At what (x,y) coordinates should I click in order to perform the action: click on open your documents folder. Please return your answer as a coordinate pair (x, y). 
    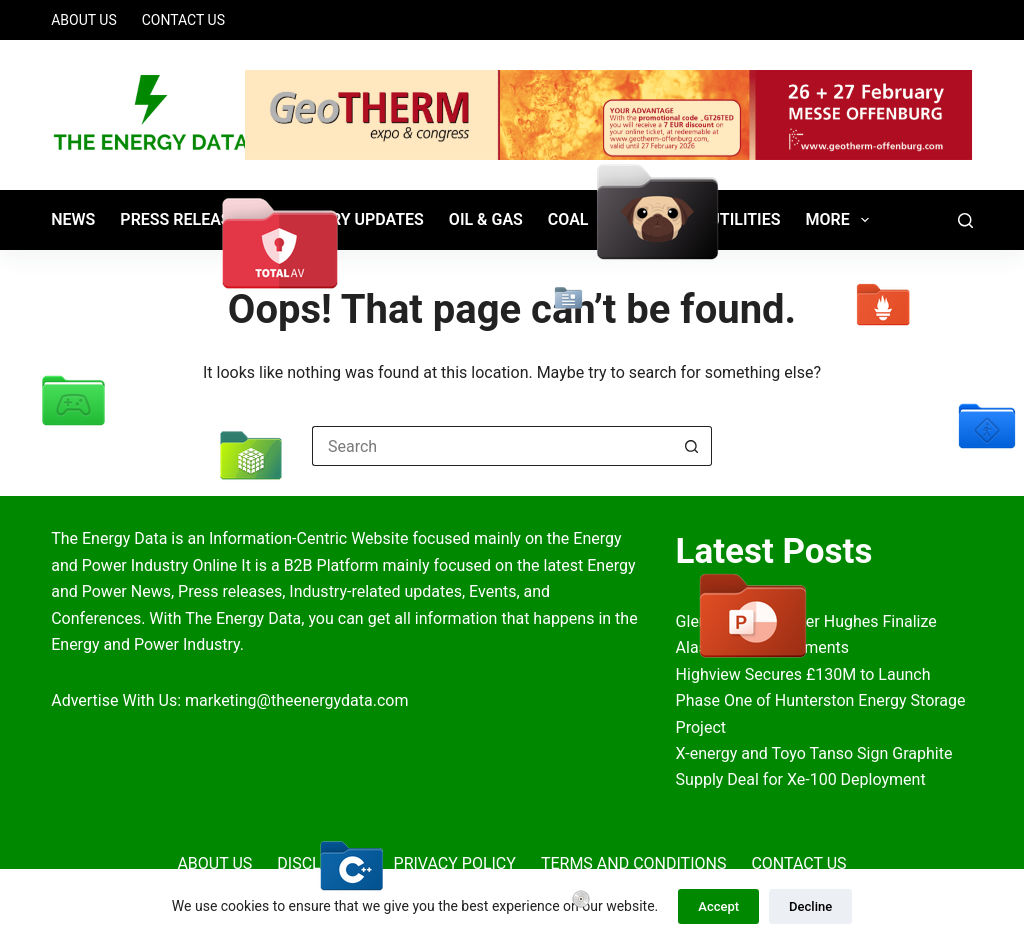
    Looking at the image, I should click on (568, 298).